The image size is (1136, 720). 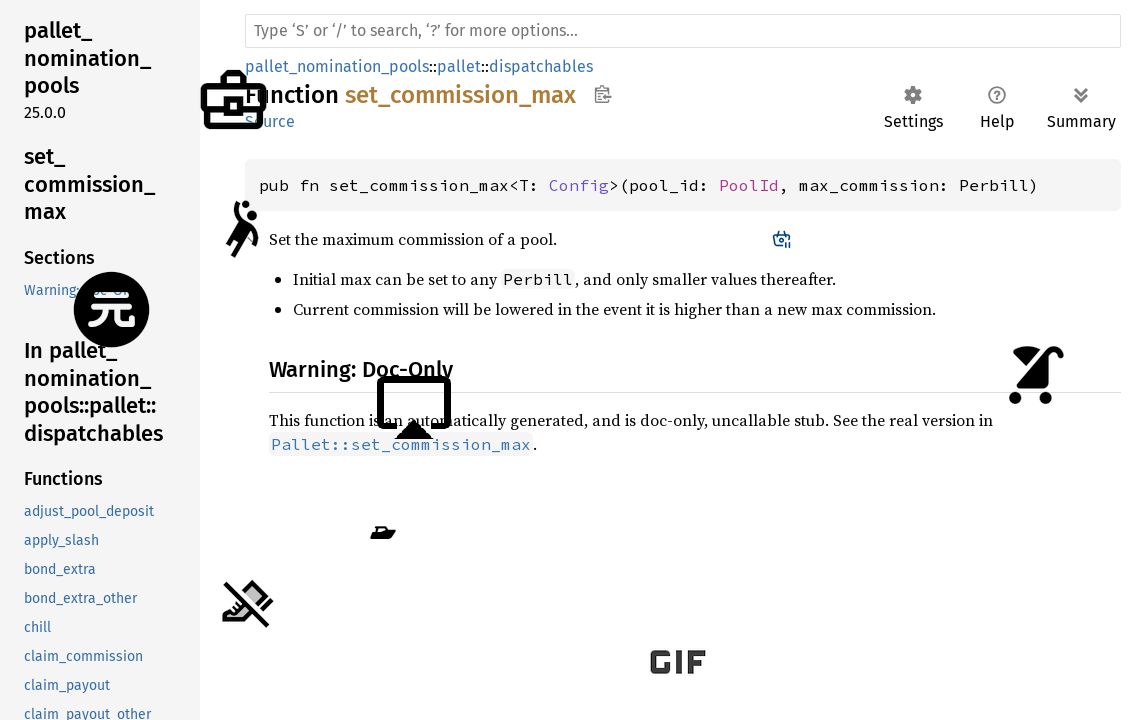 What do you see at coordinates (414, 406) in the screenshot?
I see `stream content to an external display` at bounding box center [414, 406].